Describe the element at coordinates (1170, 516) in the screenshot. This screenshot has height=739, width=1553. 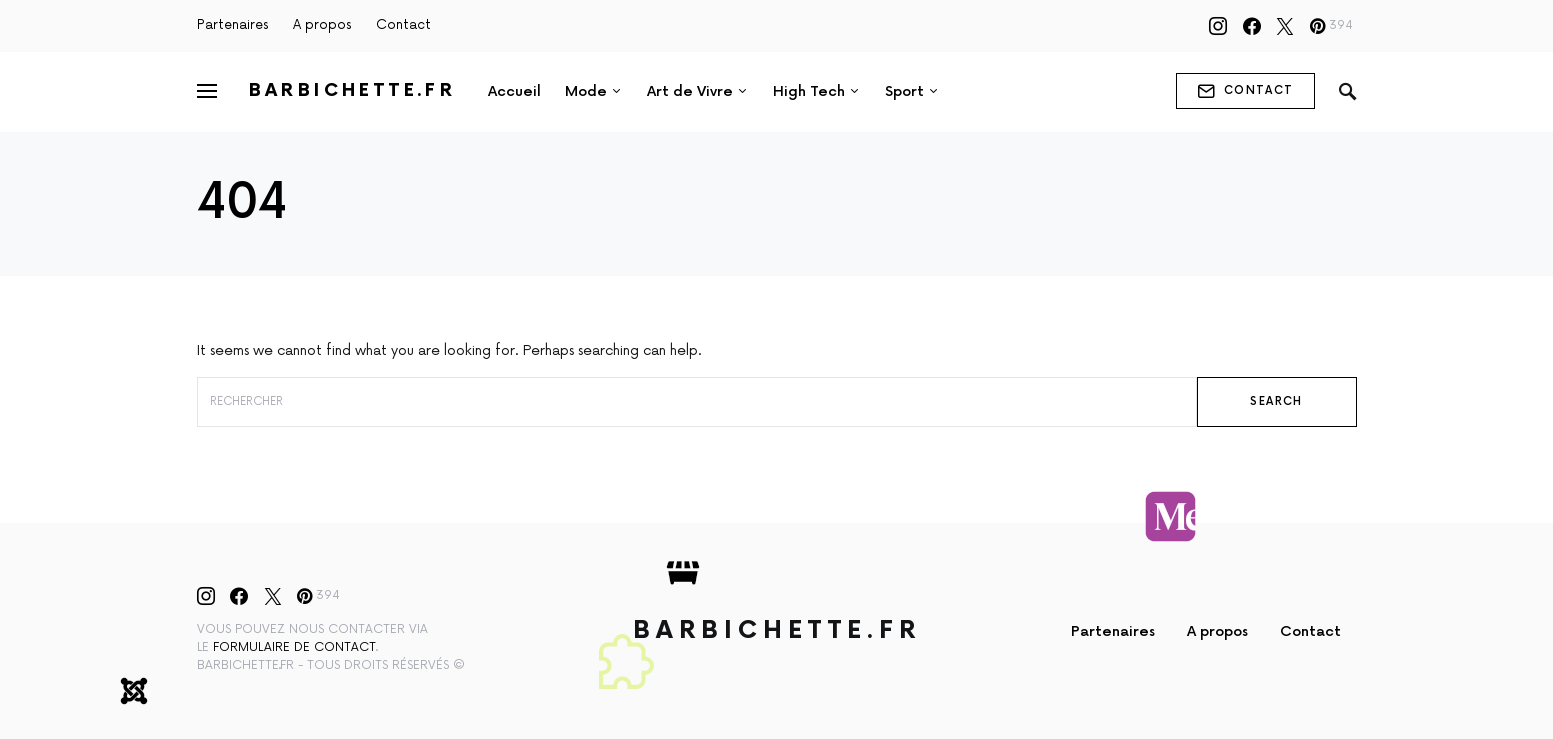
I see `open the Medium app` at that location.